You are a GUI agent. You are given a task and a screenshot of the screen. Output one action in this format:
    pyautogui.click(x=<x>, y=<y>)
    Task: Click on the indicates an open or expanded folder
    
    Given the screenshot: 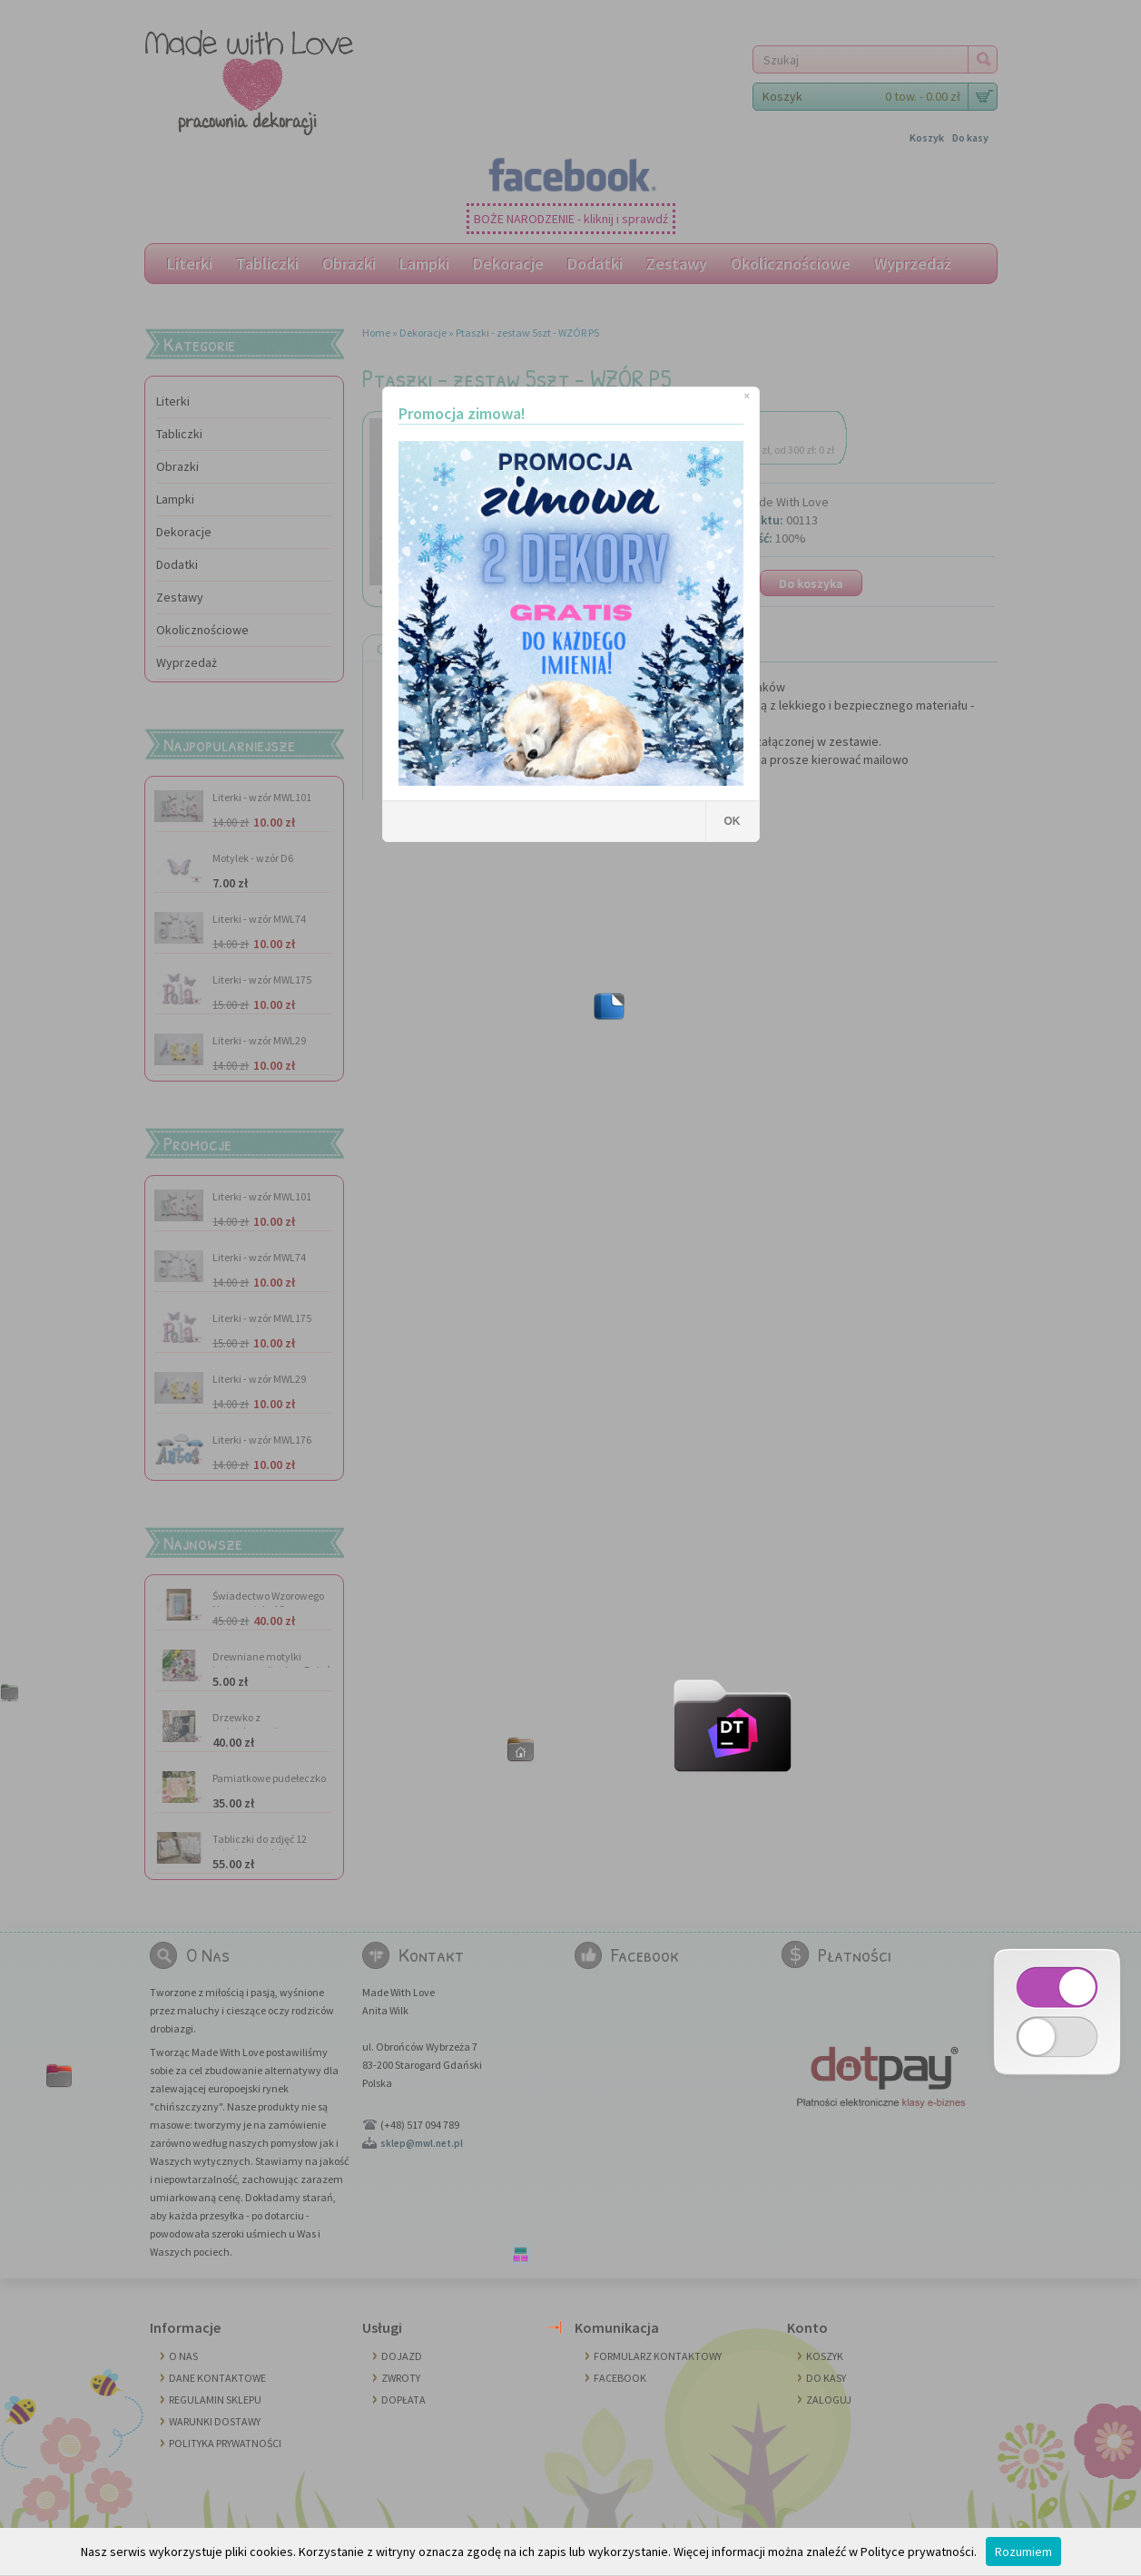 What is the action you would take?
    pyautogui.click(x=59, y=2075)
    